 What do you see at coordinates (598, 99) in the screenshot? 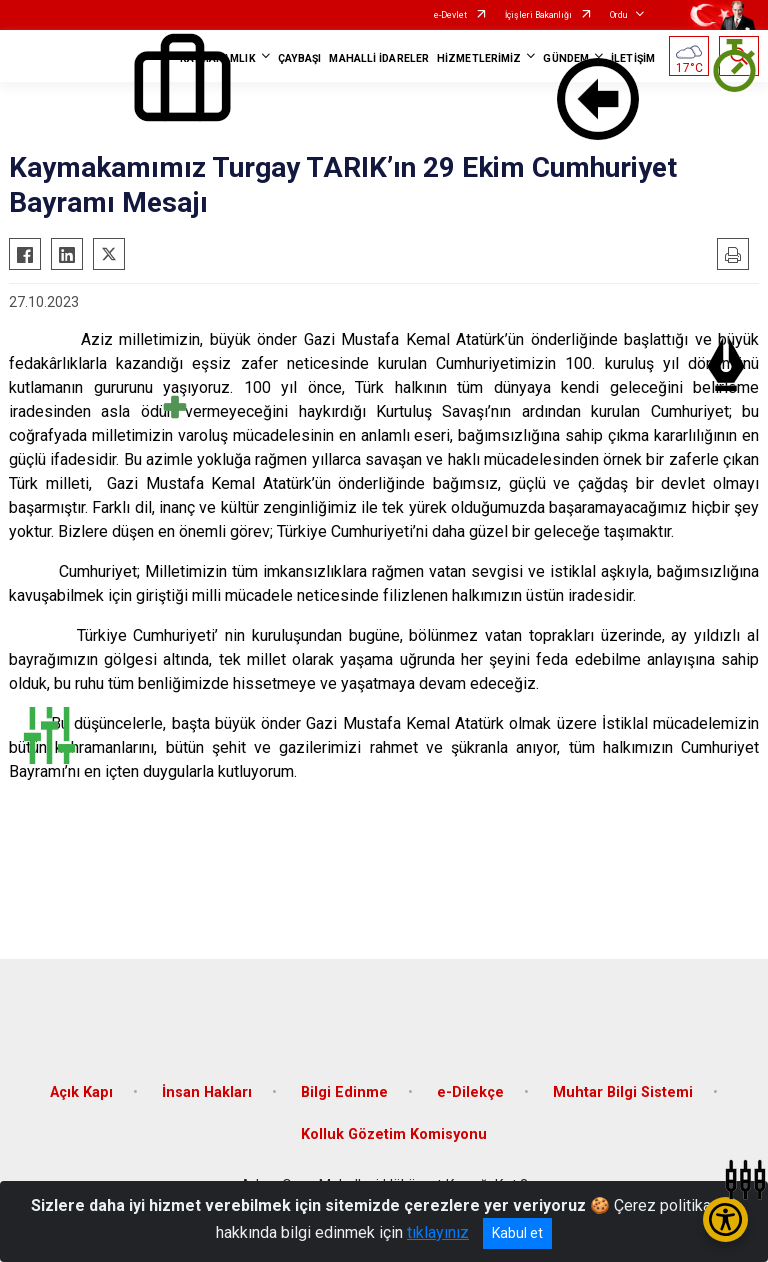
I see `go back to the previous screen` at bounding box center [598, 99].